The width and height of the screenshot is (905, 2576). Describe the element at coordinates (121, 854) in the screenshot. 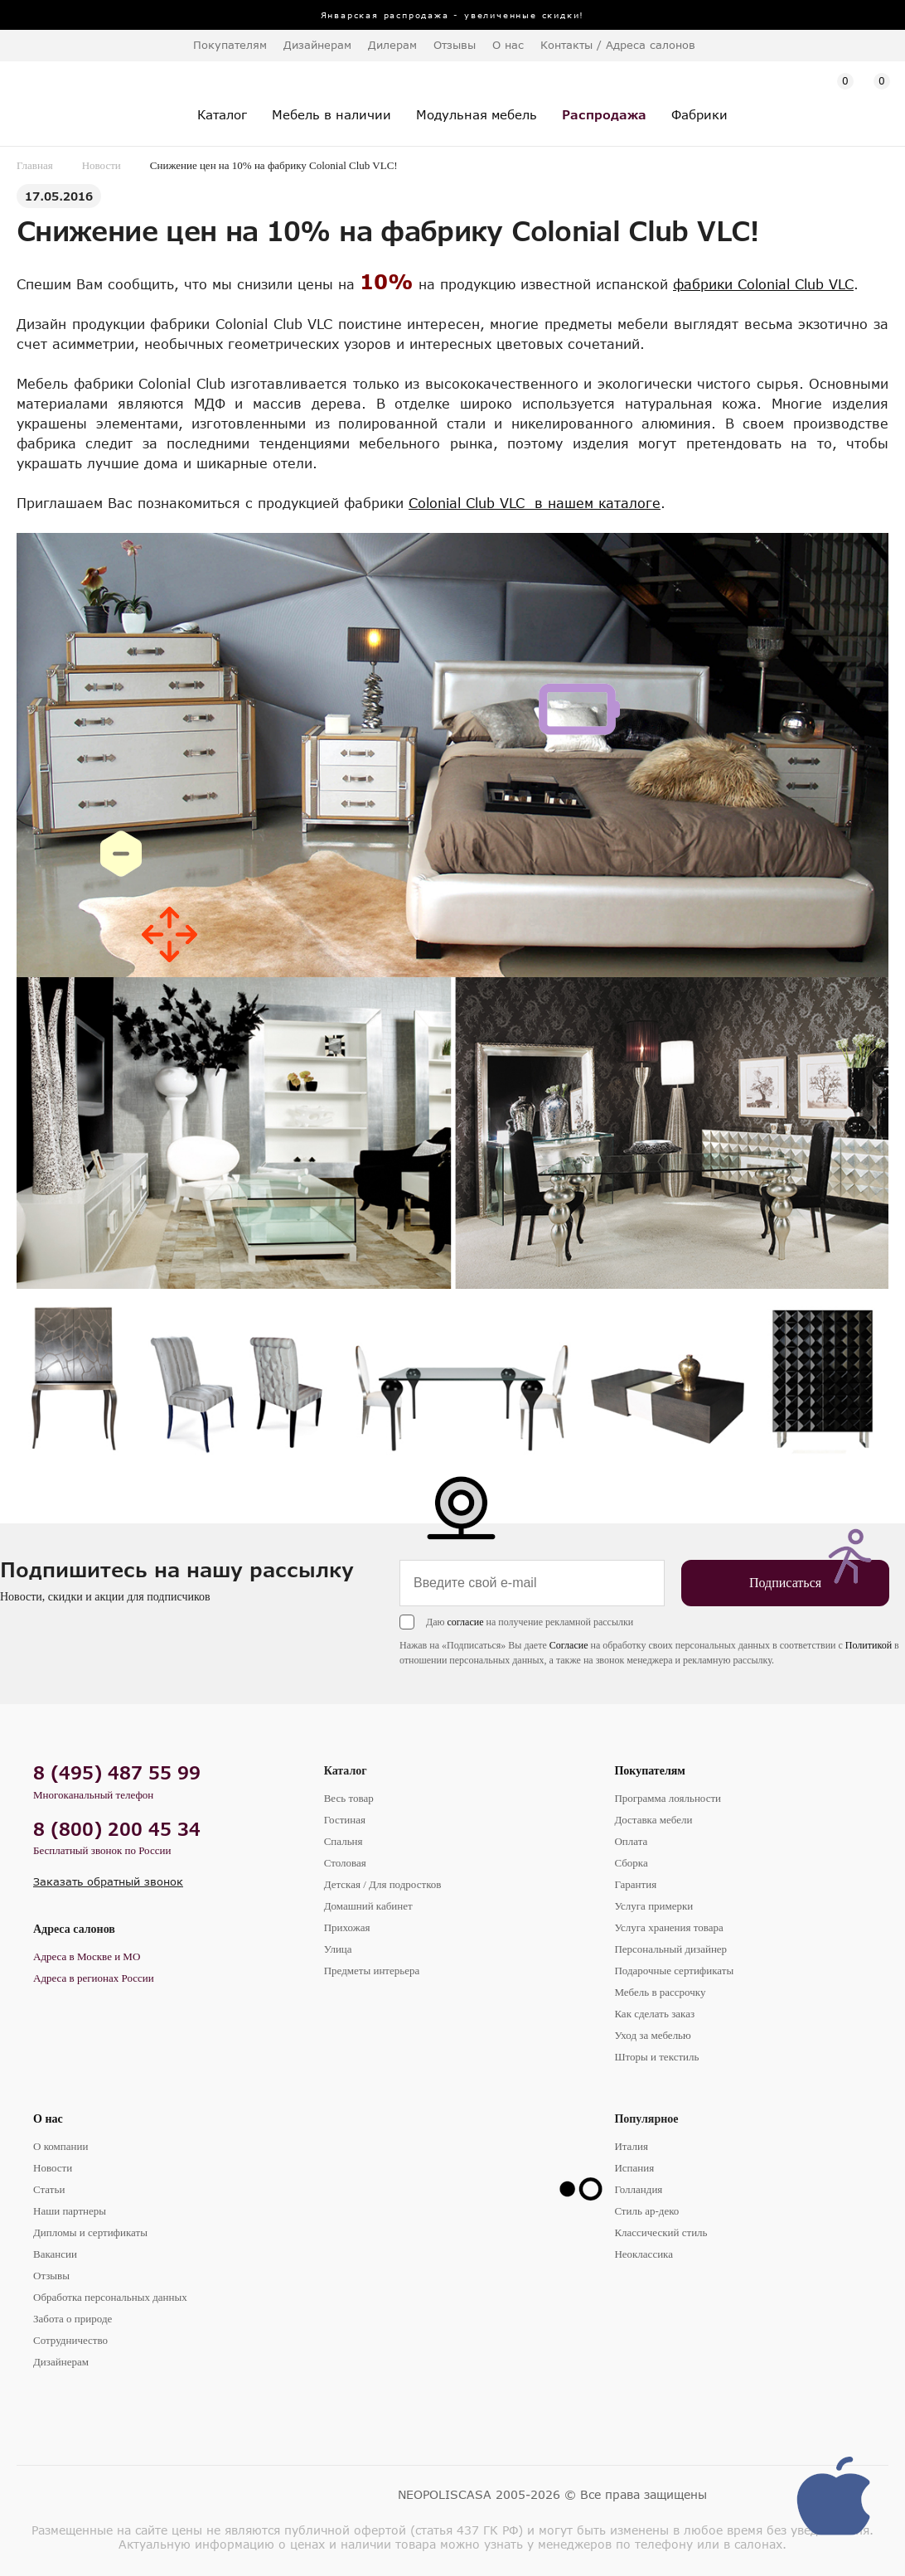

I see `remove item from collection` at that location.